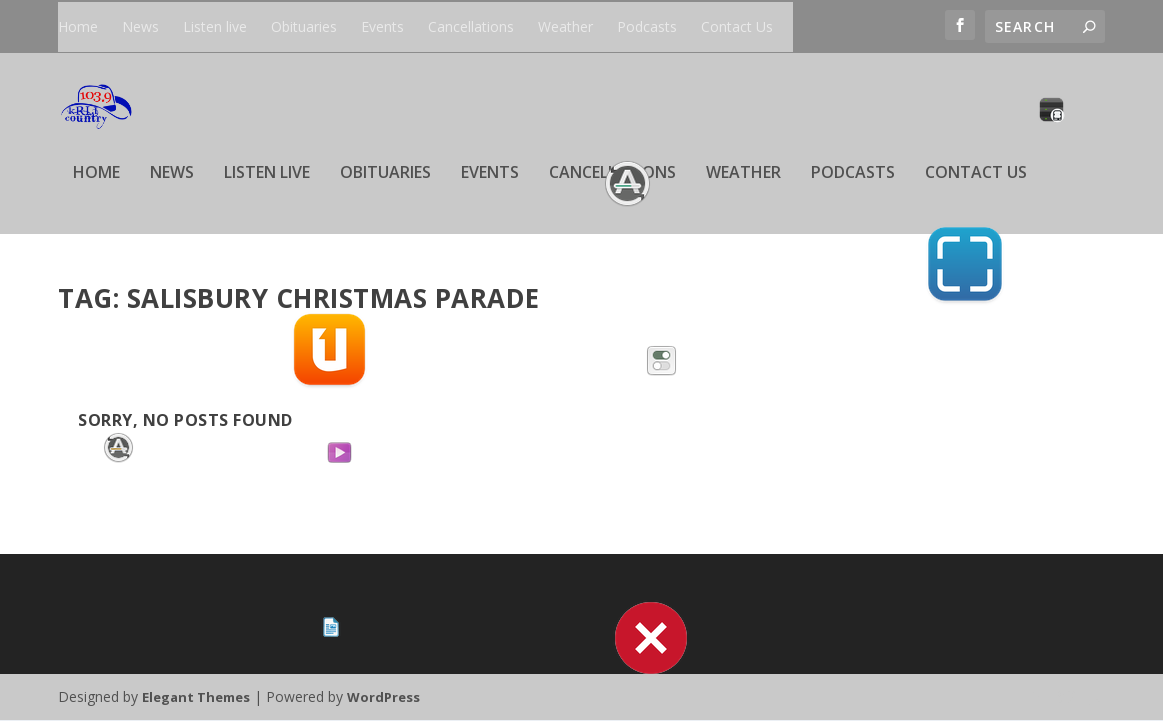  Describe the element at coordinates (1051, 109) in the screenshot. I see `configure iscsi storage server settings` at that location.